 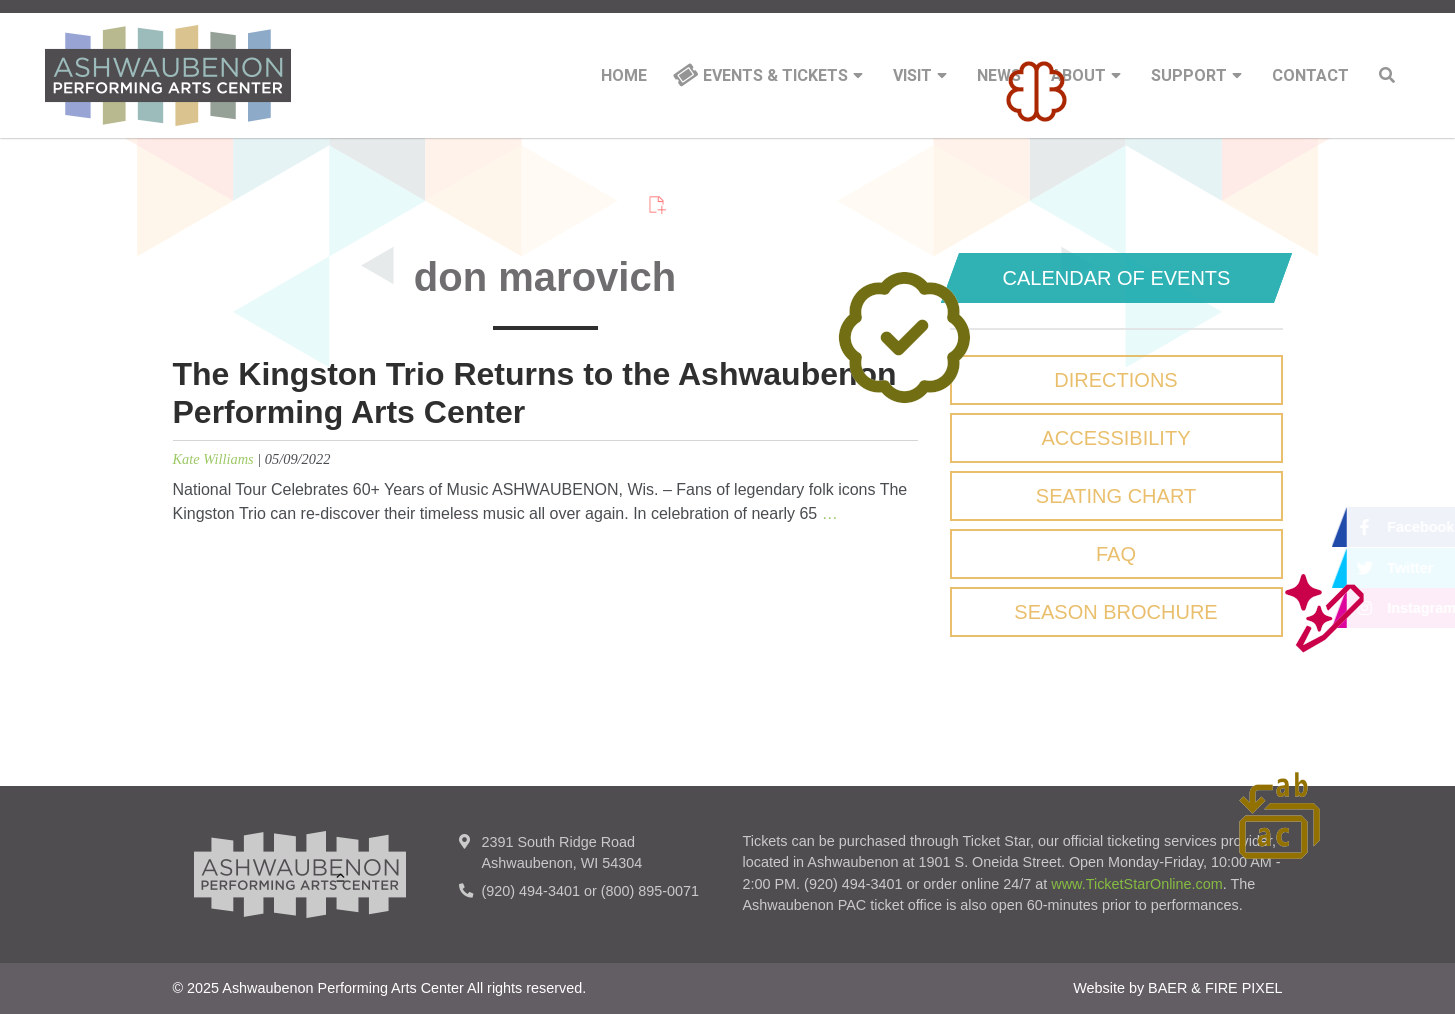 I want to click on create a new file, so click(x=656, y=204).